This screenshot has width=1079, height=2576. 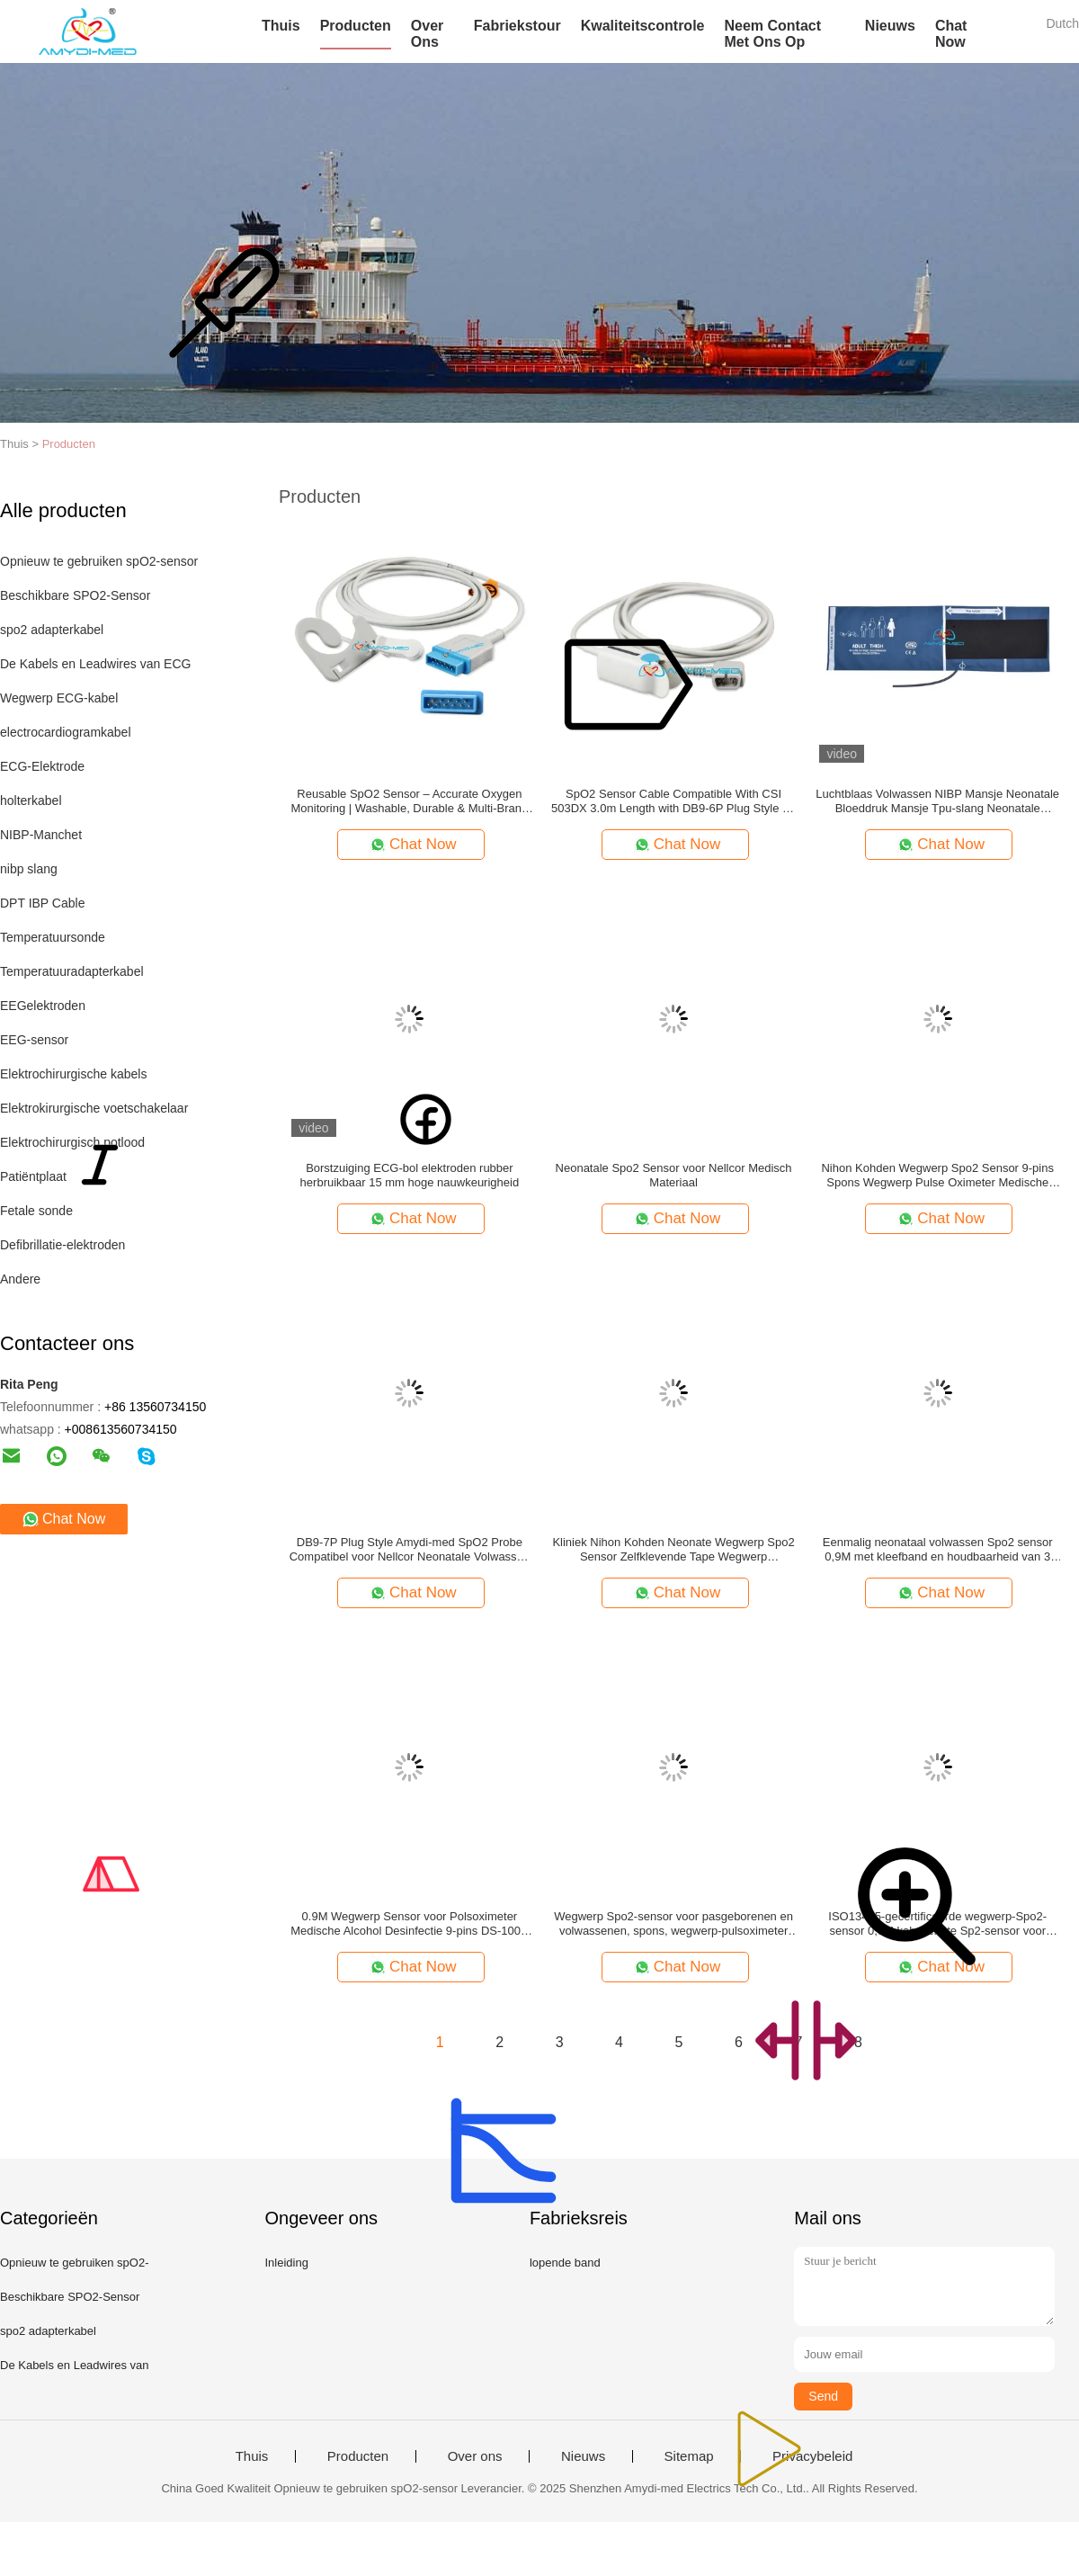 I want to click on access settings or configuration options, so click(x=224, y=302).